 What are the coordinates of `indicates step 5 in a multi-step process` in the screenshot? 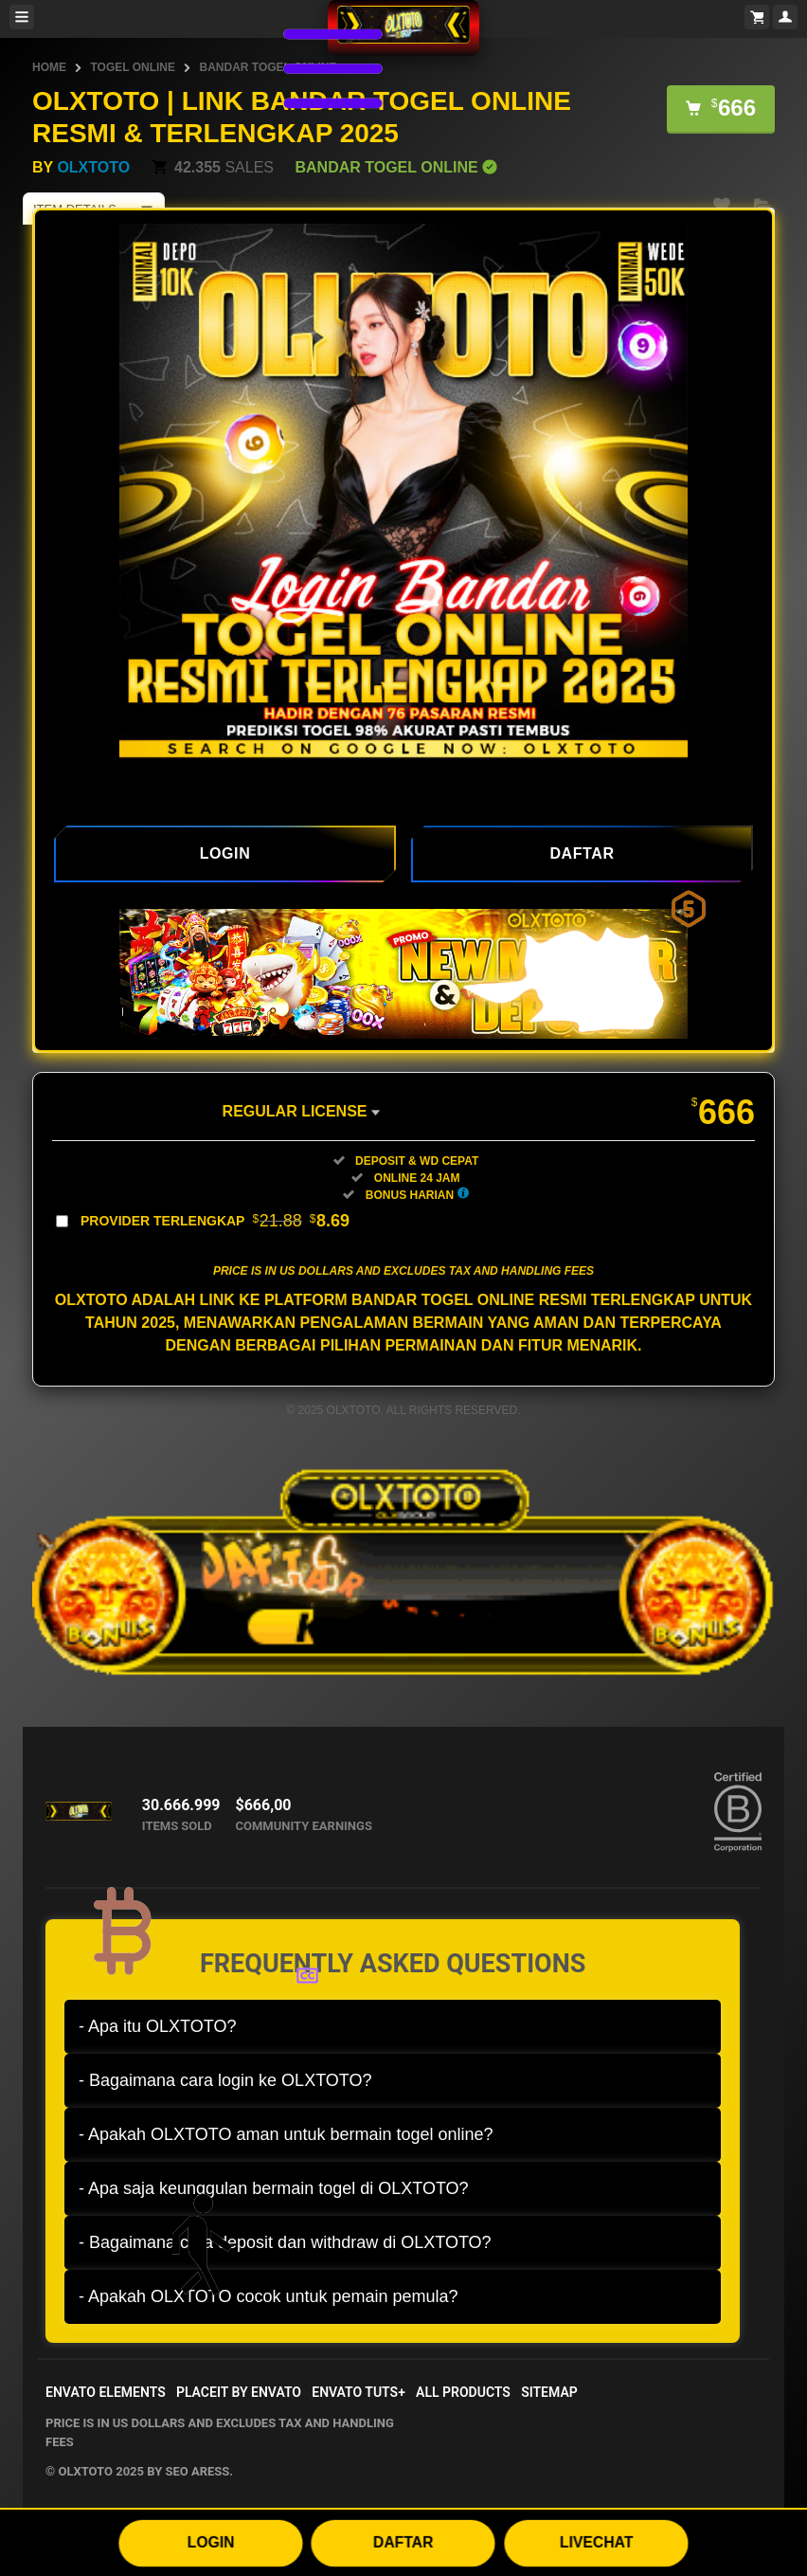 It's located at (689, 909).